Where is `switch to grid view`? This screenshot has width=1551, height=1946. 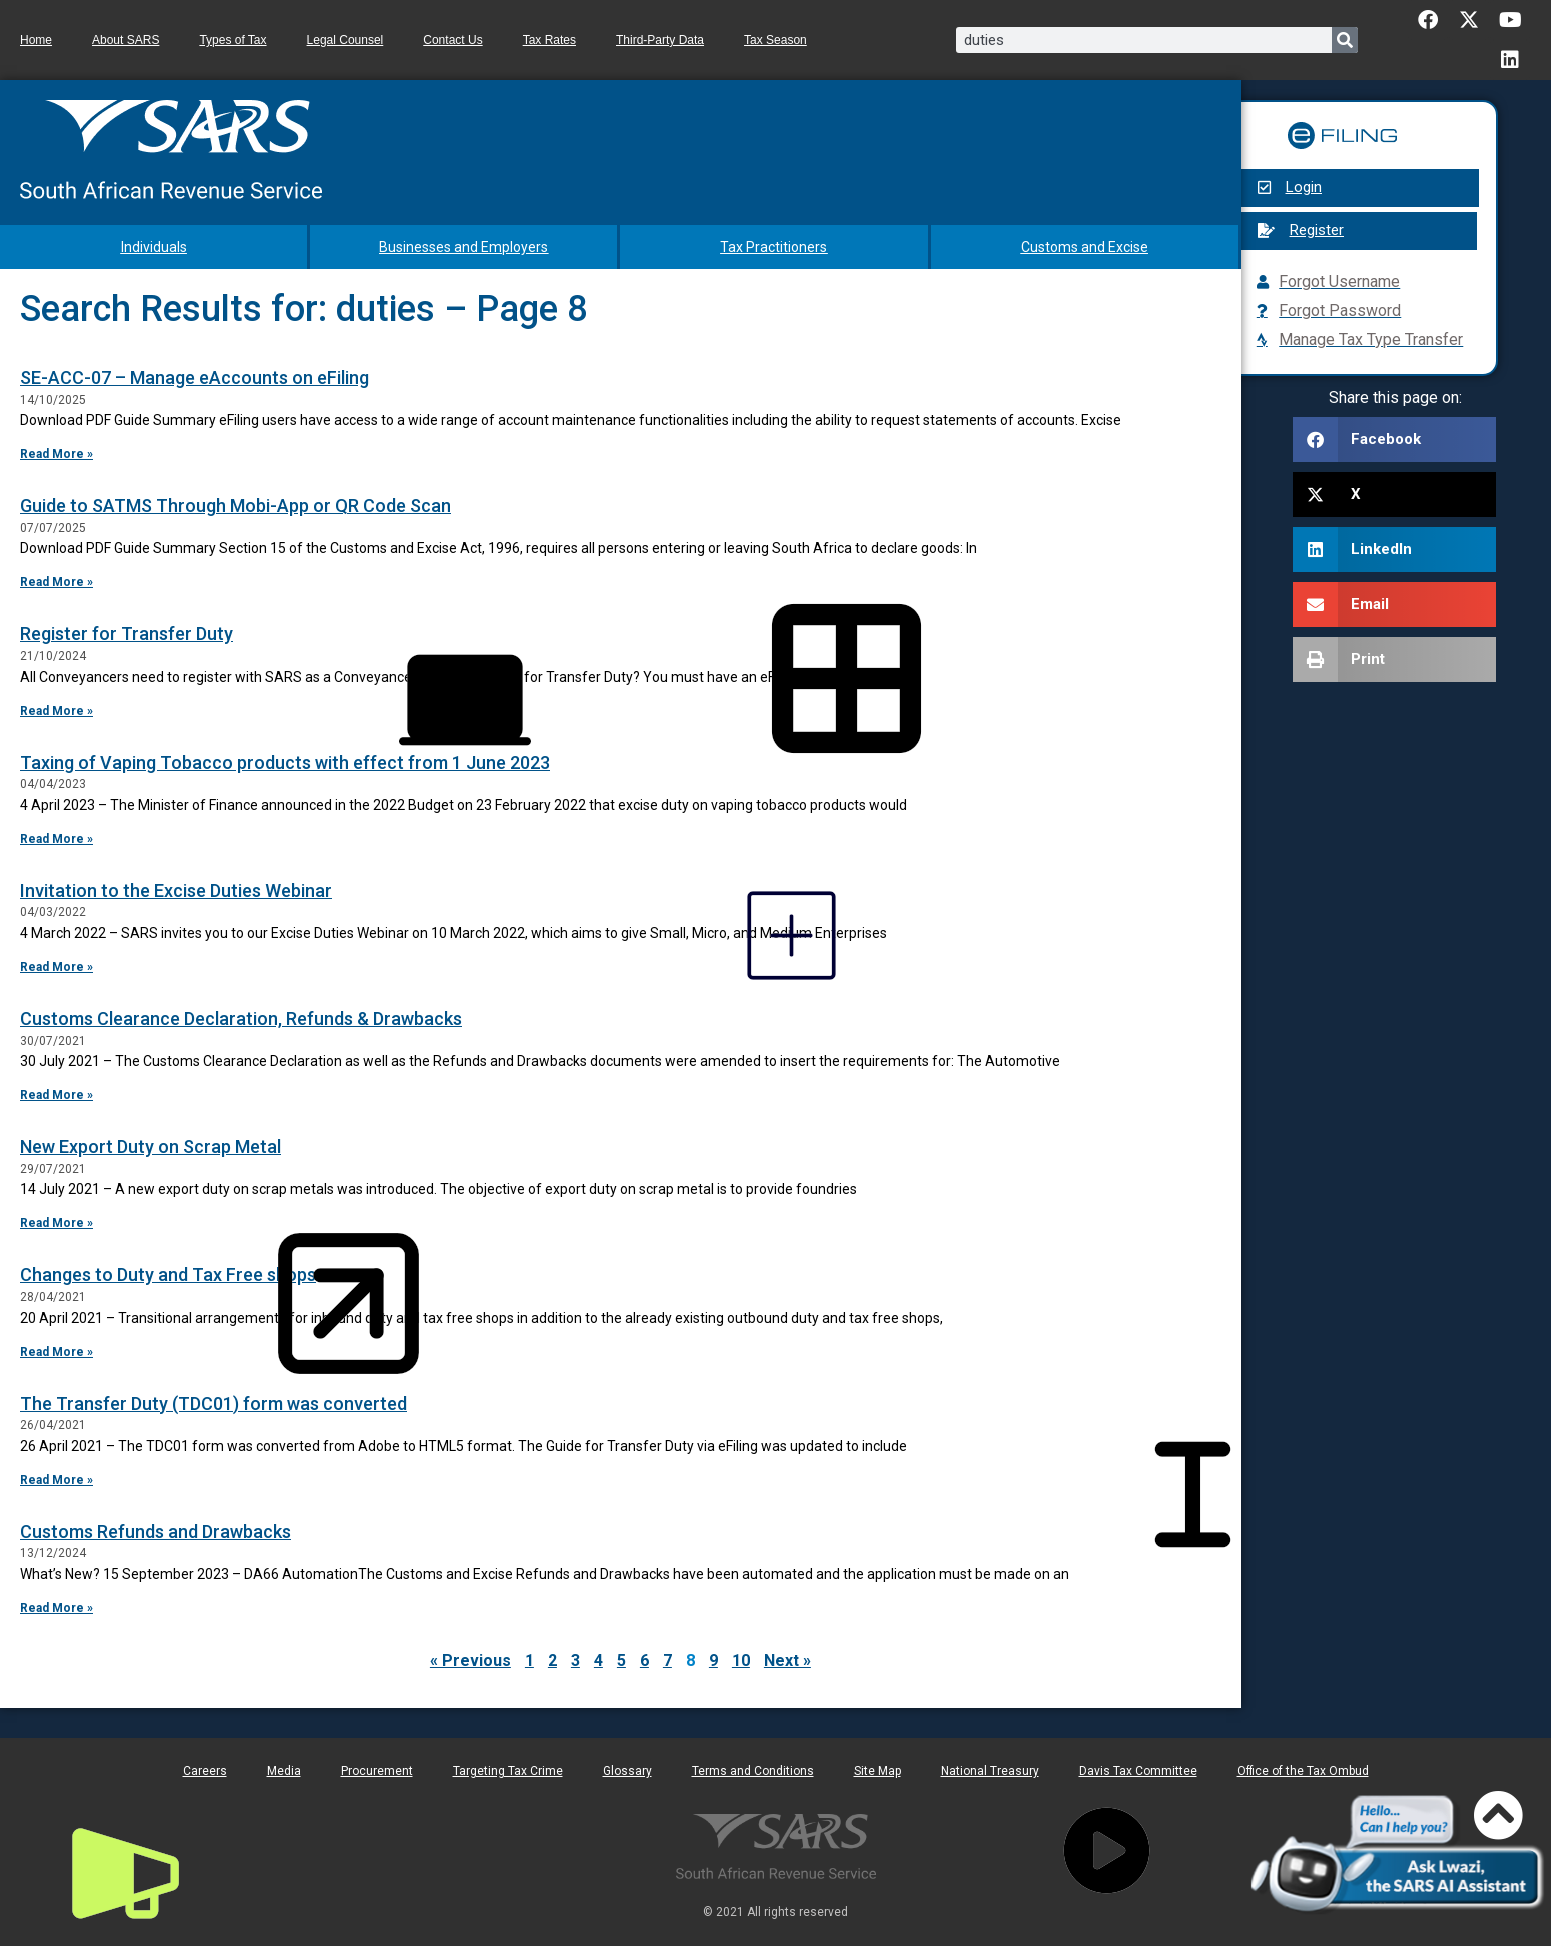 switch to grid view is located at coordinates (846, 678).